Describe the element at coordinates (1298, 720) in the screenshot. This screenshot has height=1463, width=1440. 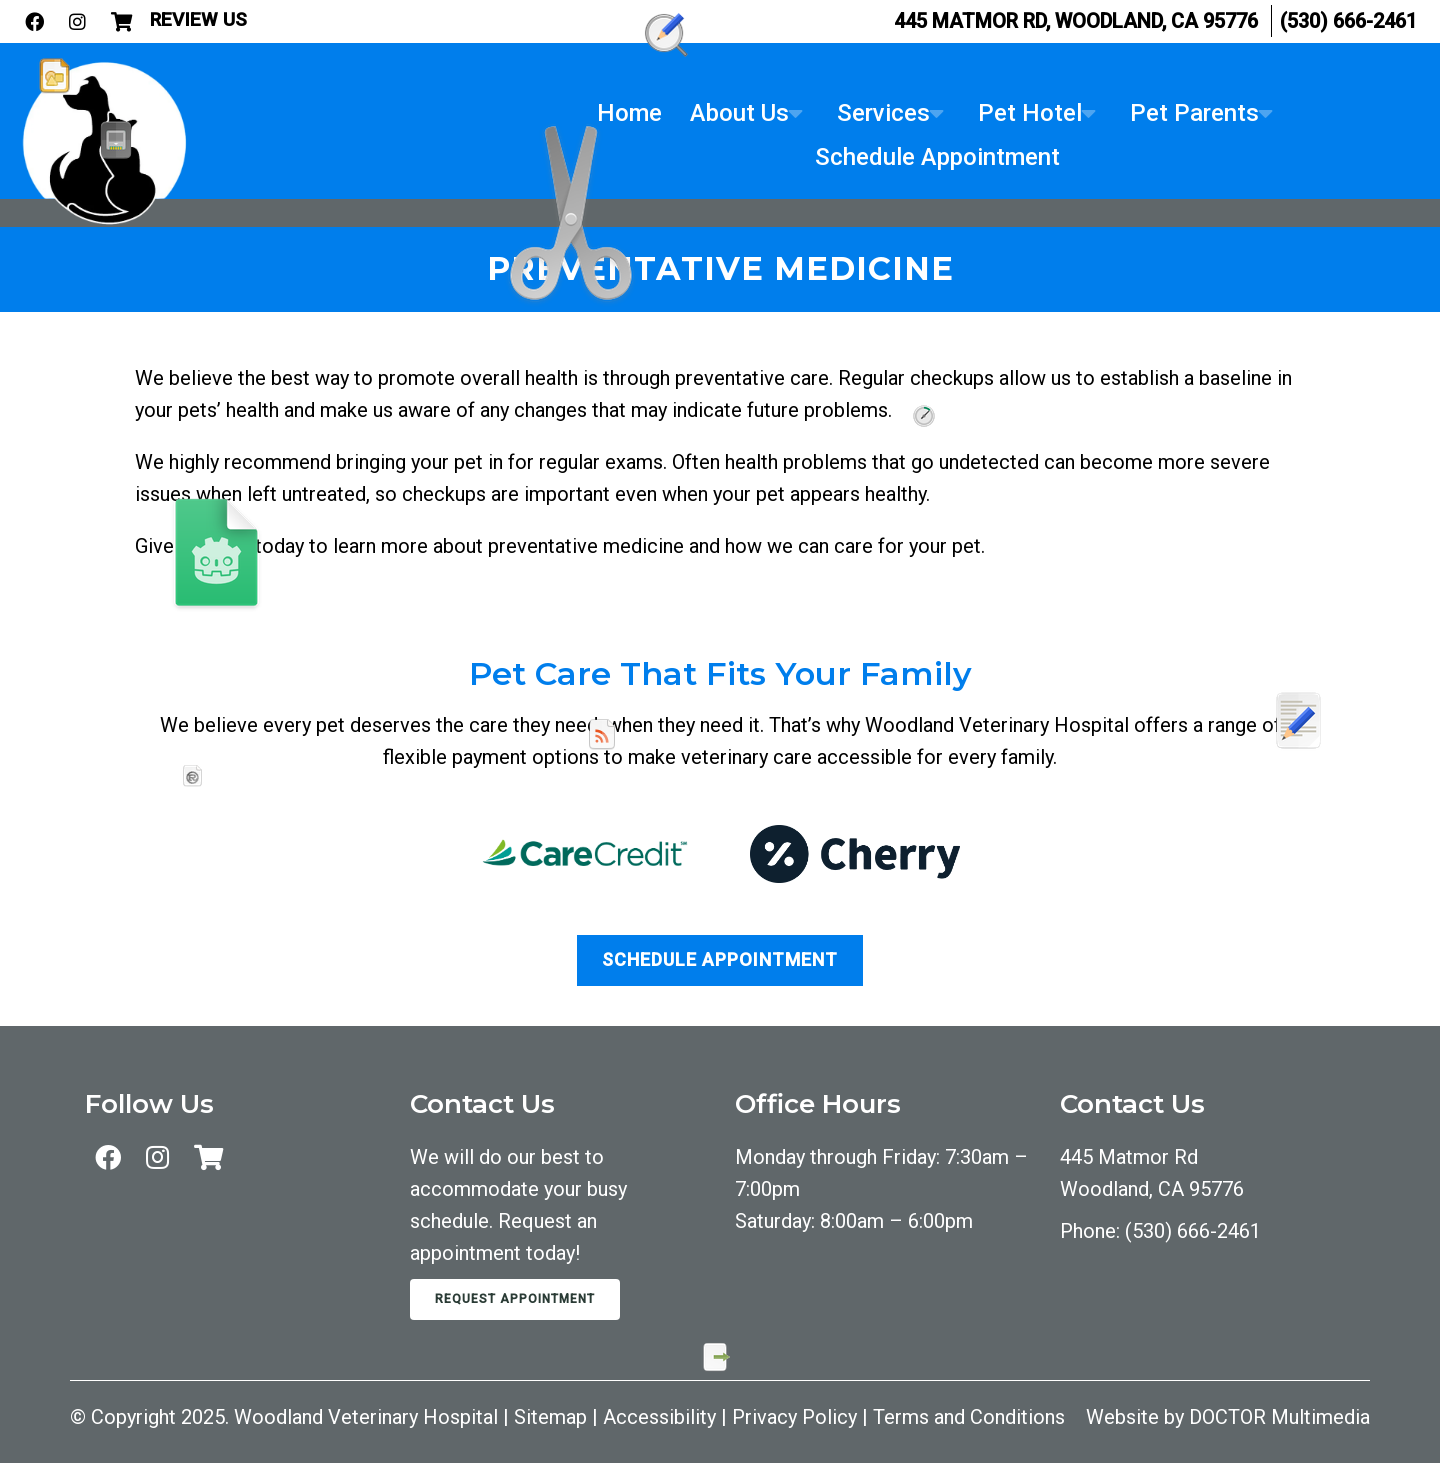
I see `open the text editor application` at that location.